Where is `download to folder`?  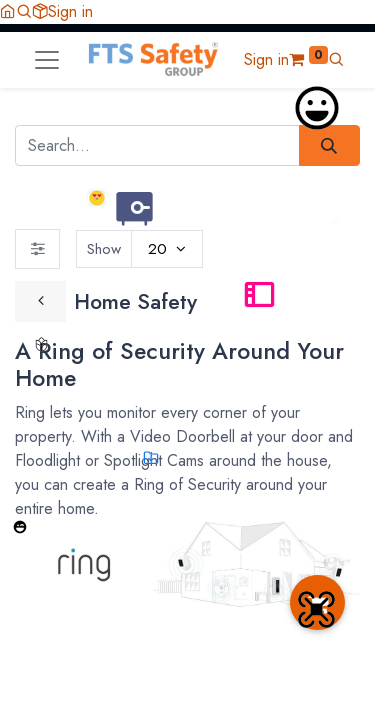 download to folder is located at coordinates (151, 458).